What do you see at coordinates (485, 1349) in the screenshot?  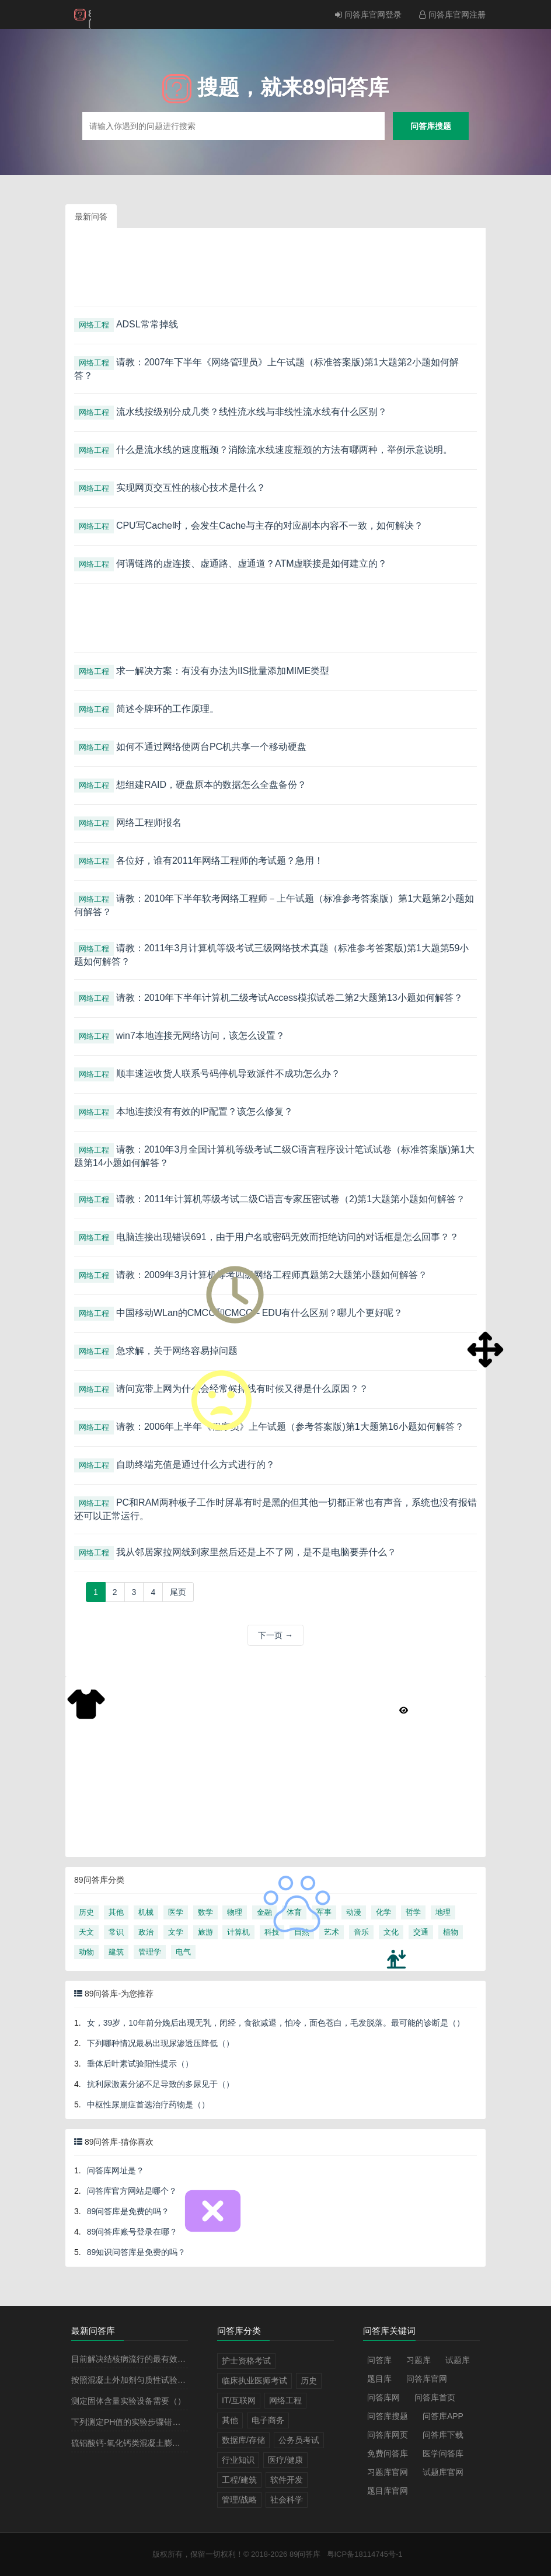 I see `move or reposition an element` at bounding box center [485, 1349].